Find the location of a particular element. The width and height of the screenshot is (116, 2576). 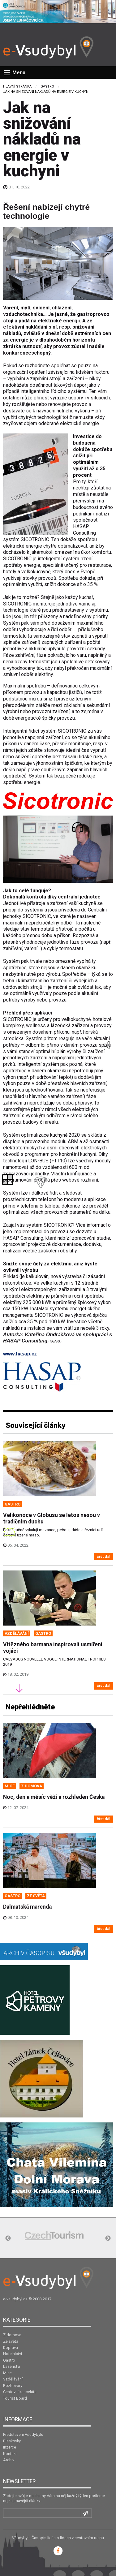

access audio or music playback is located at coordinates (78, 828).